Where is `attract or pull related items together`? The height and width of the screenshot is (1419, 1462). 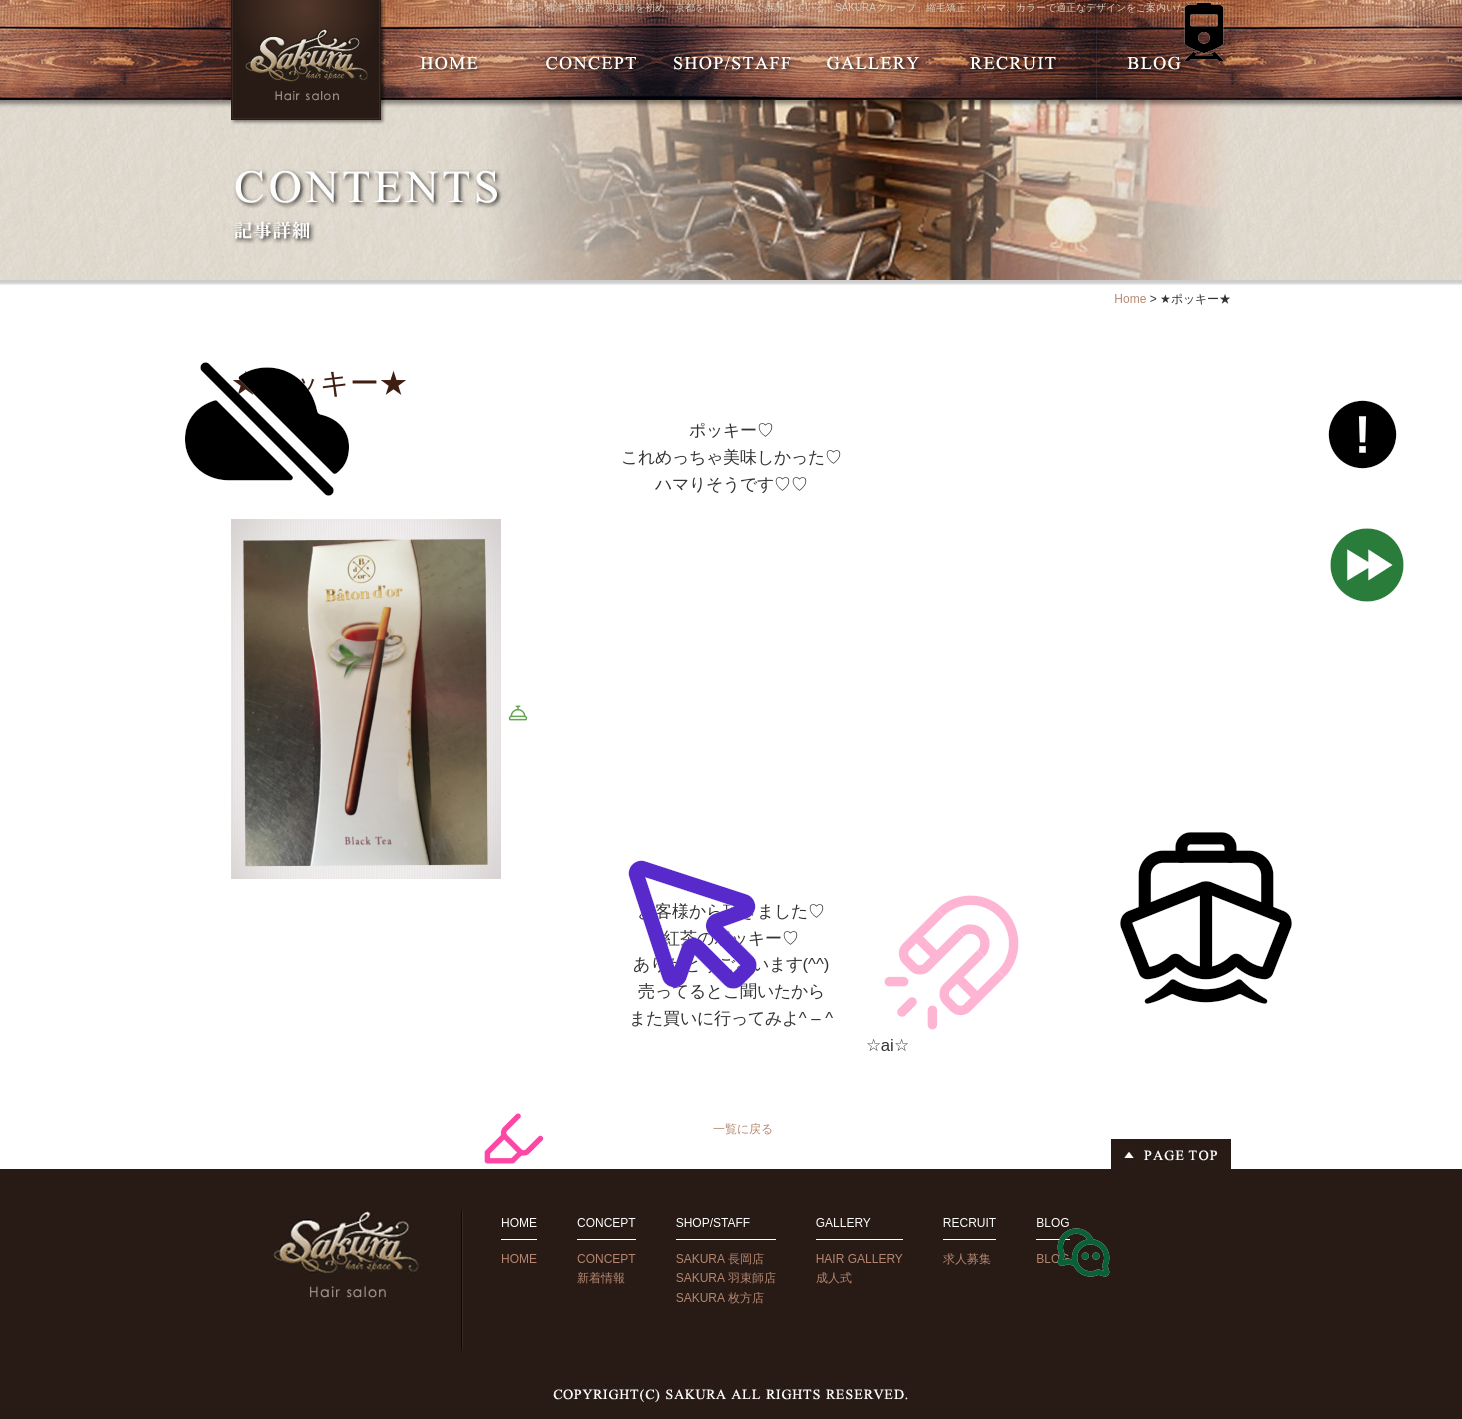
attract or pull related items together is located at coordinates (951, 962).